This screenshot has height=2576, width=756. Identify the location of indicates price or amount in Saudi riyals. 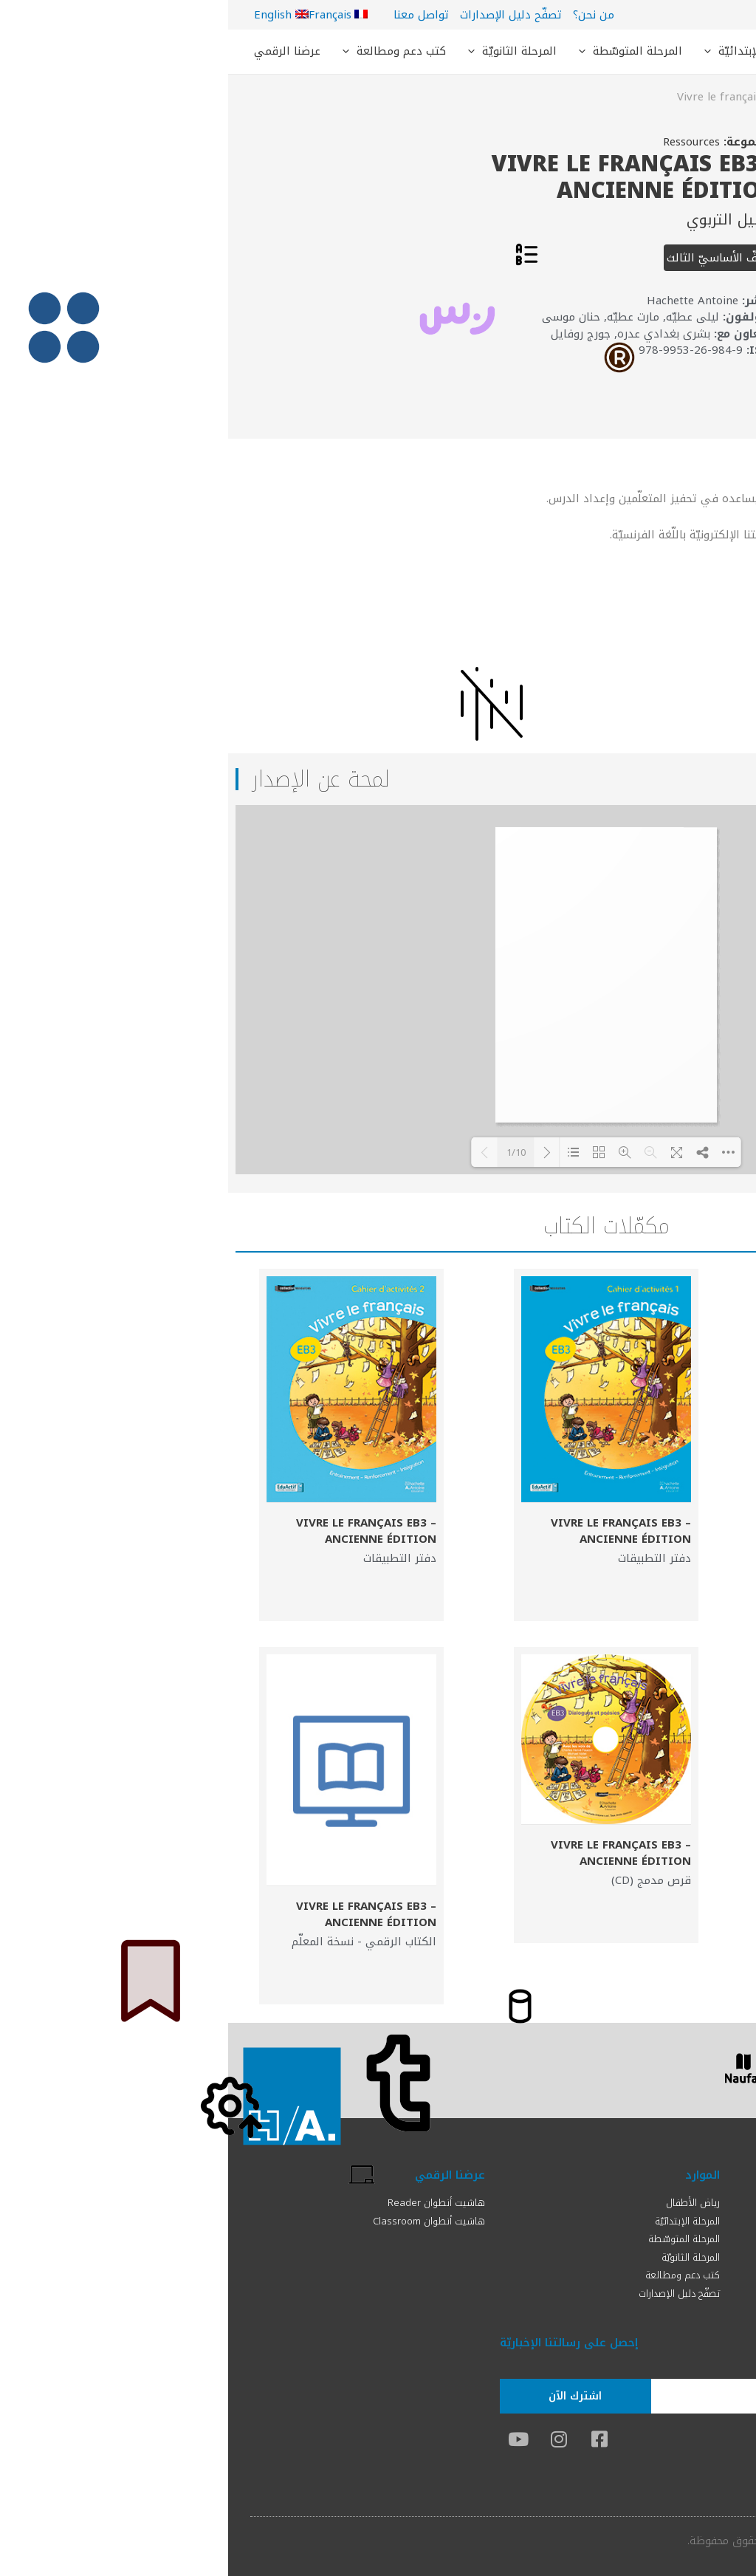
(456, 317).